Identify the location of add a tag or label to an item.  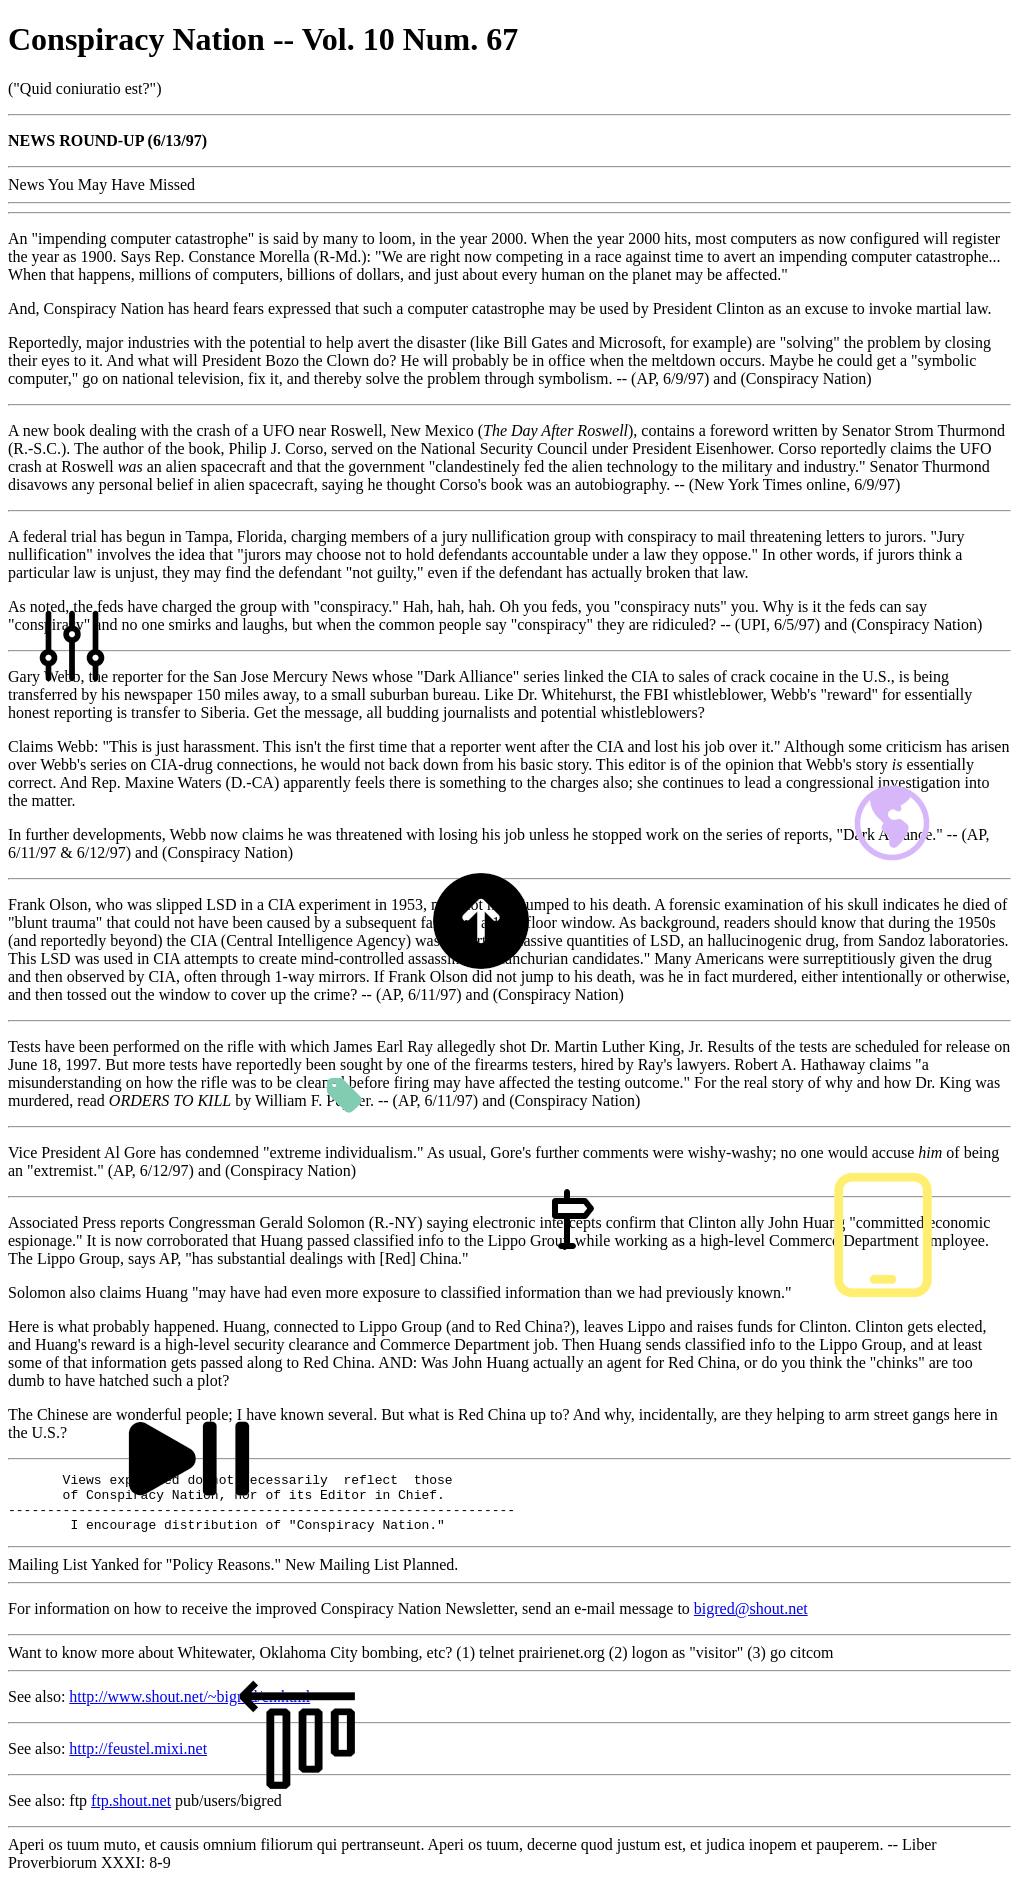
(344, 1095).